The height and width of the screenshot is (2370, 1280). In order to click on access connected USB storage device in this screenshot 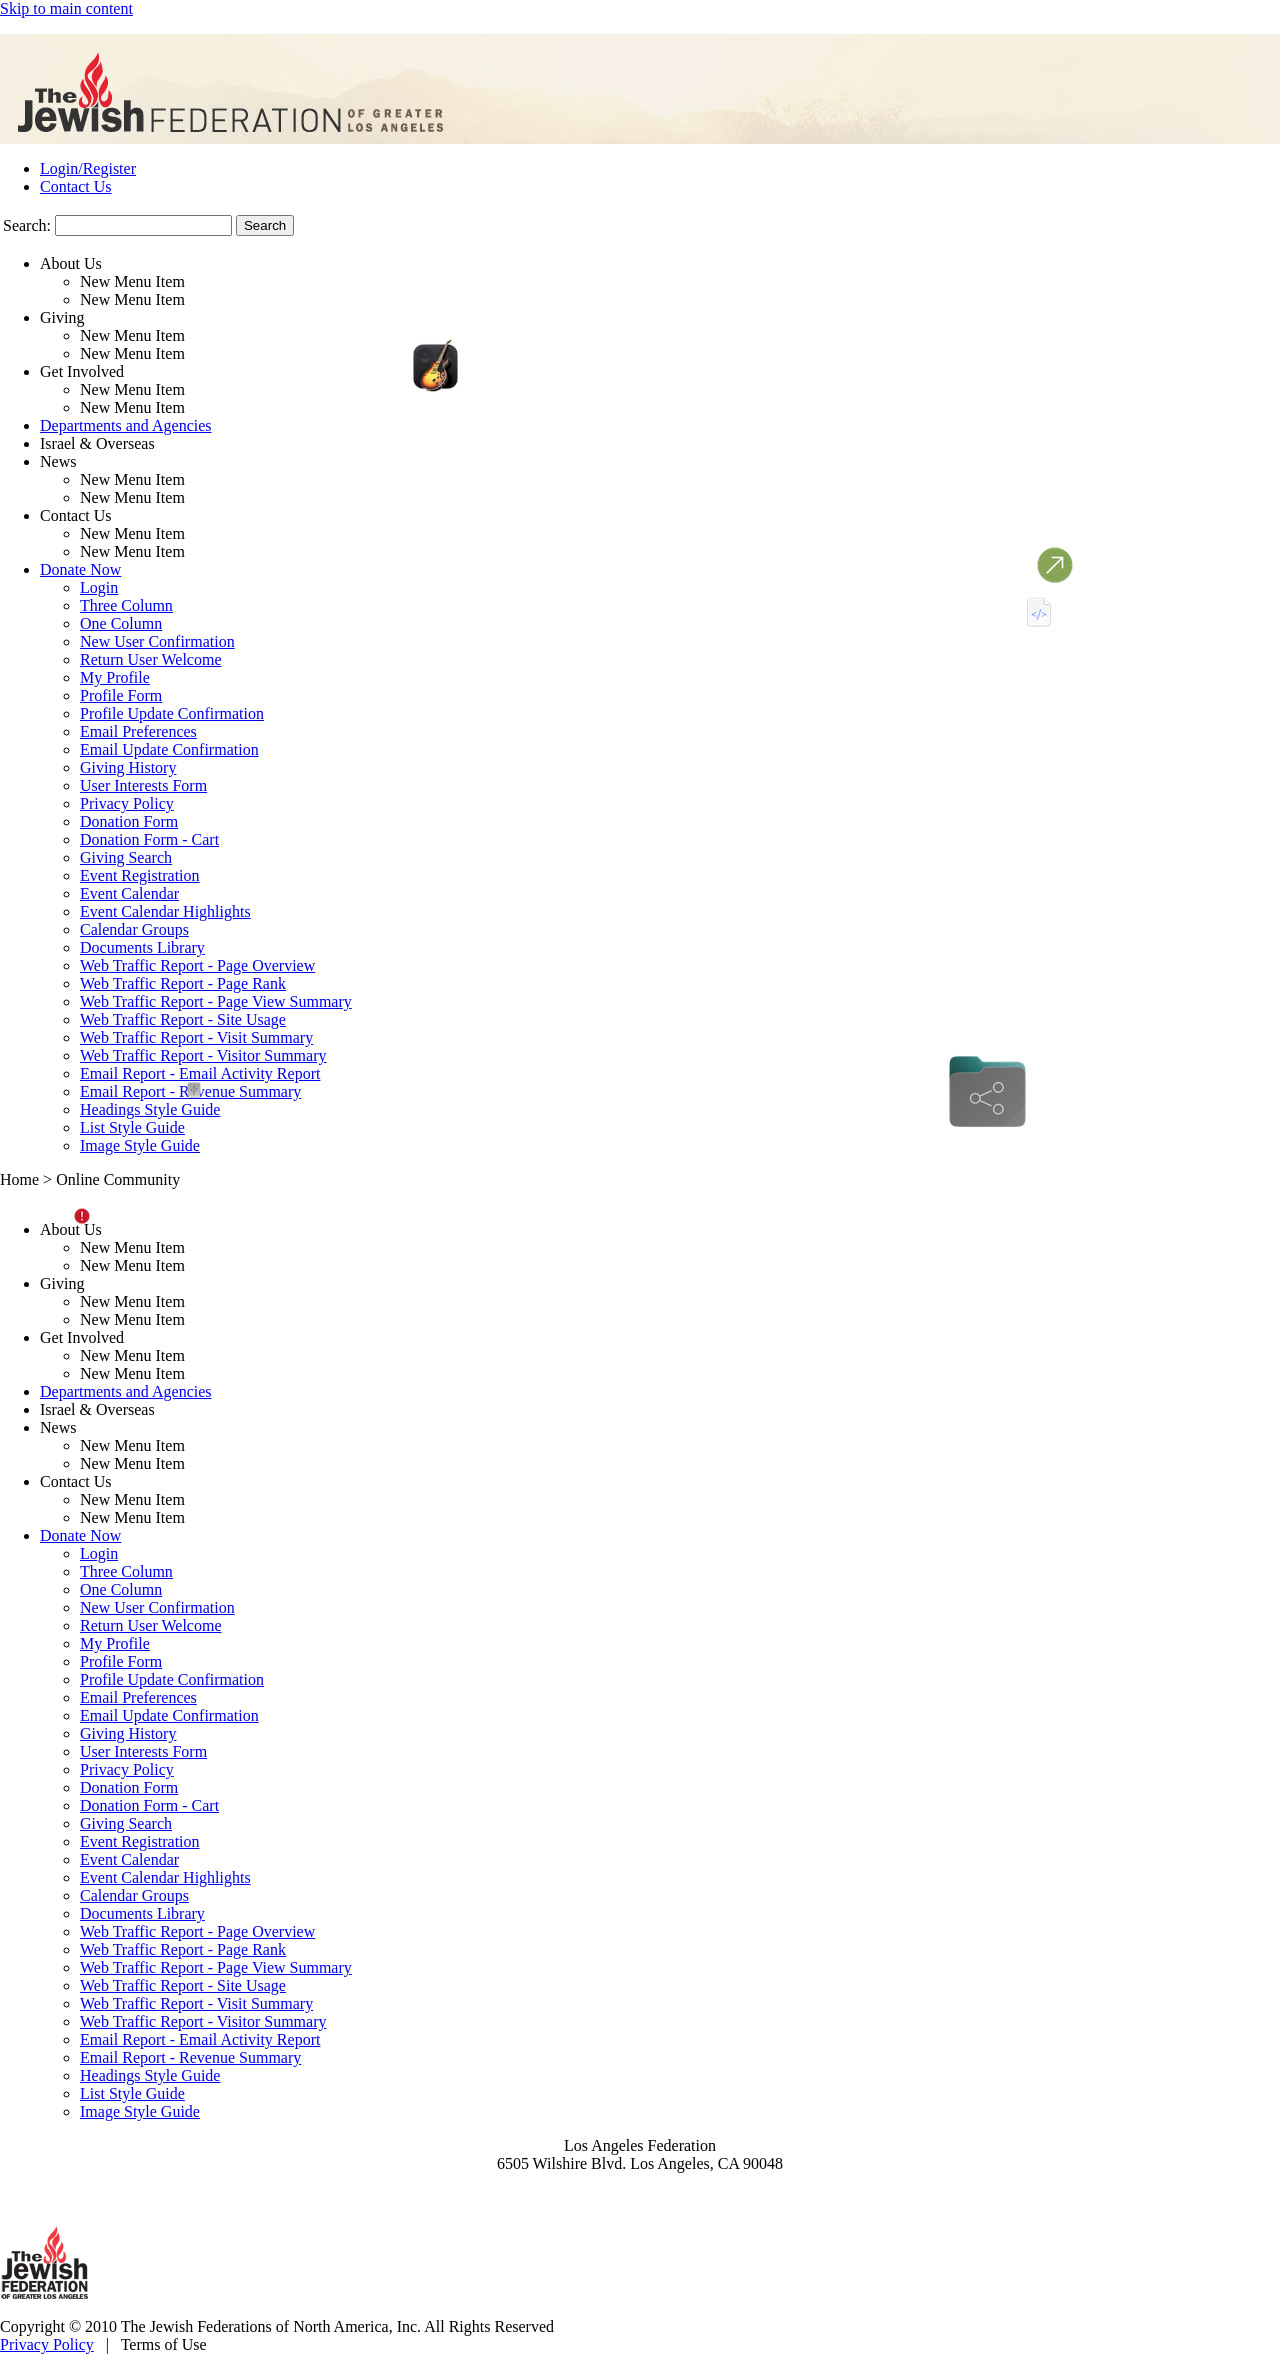, I will do `click(194, 1090)`.